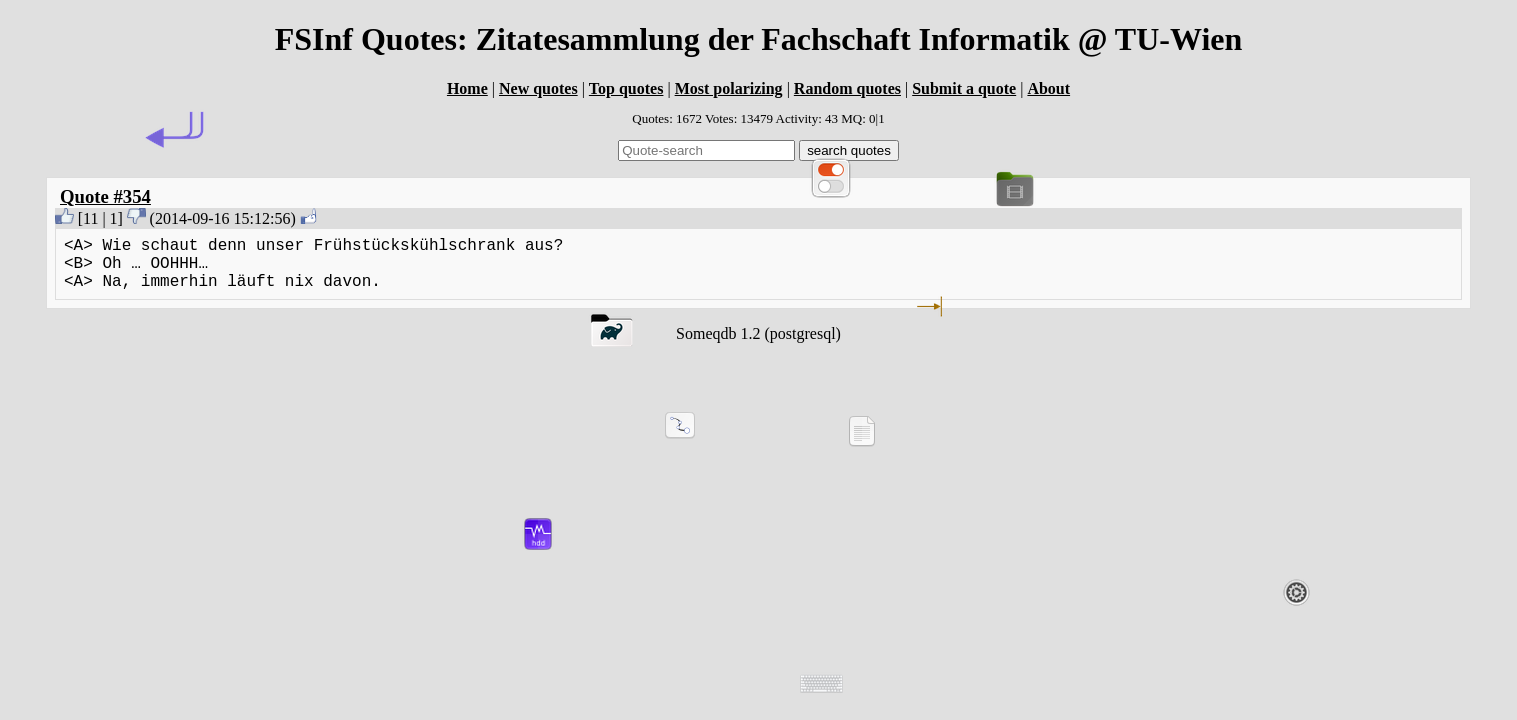 The height and width of the screenshot is (720, 1517). What do you see at coordinates (831, 178) in the screenshot?
I see `open gnome tweaks application` at bounding box center [831, 178].